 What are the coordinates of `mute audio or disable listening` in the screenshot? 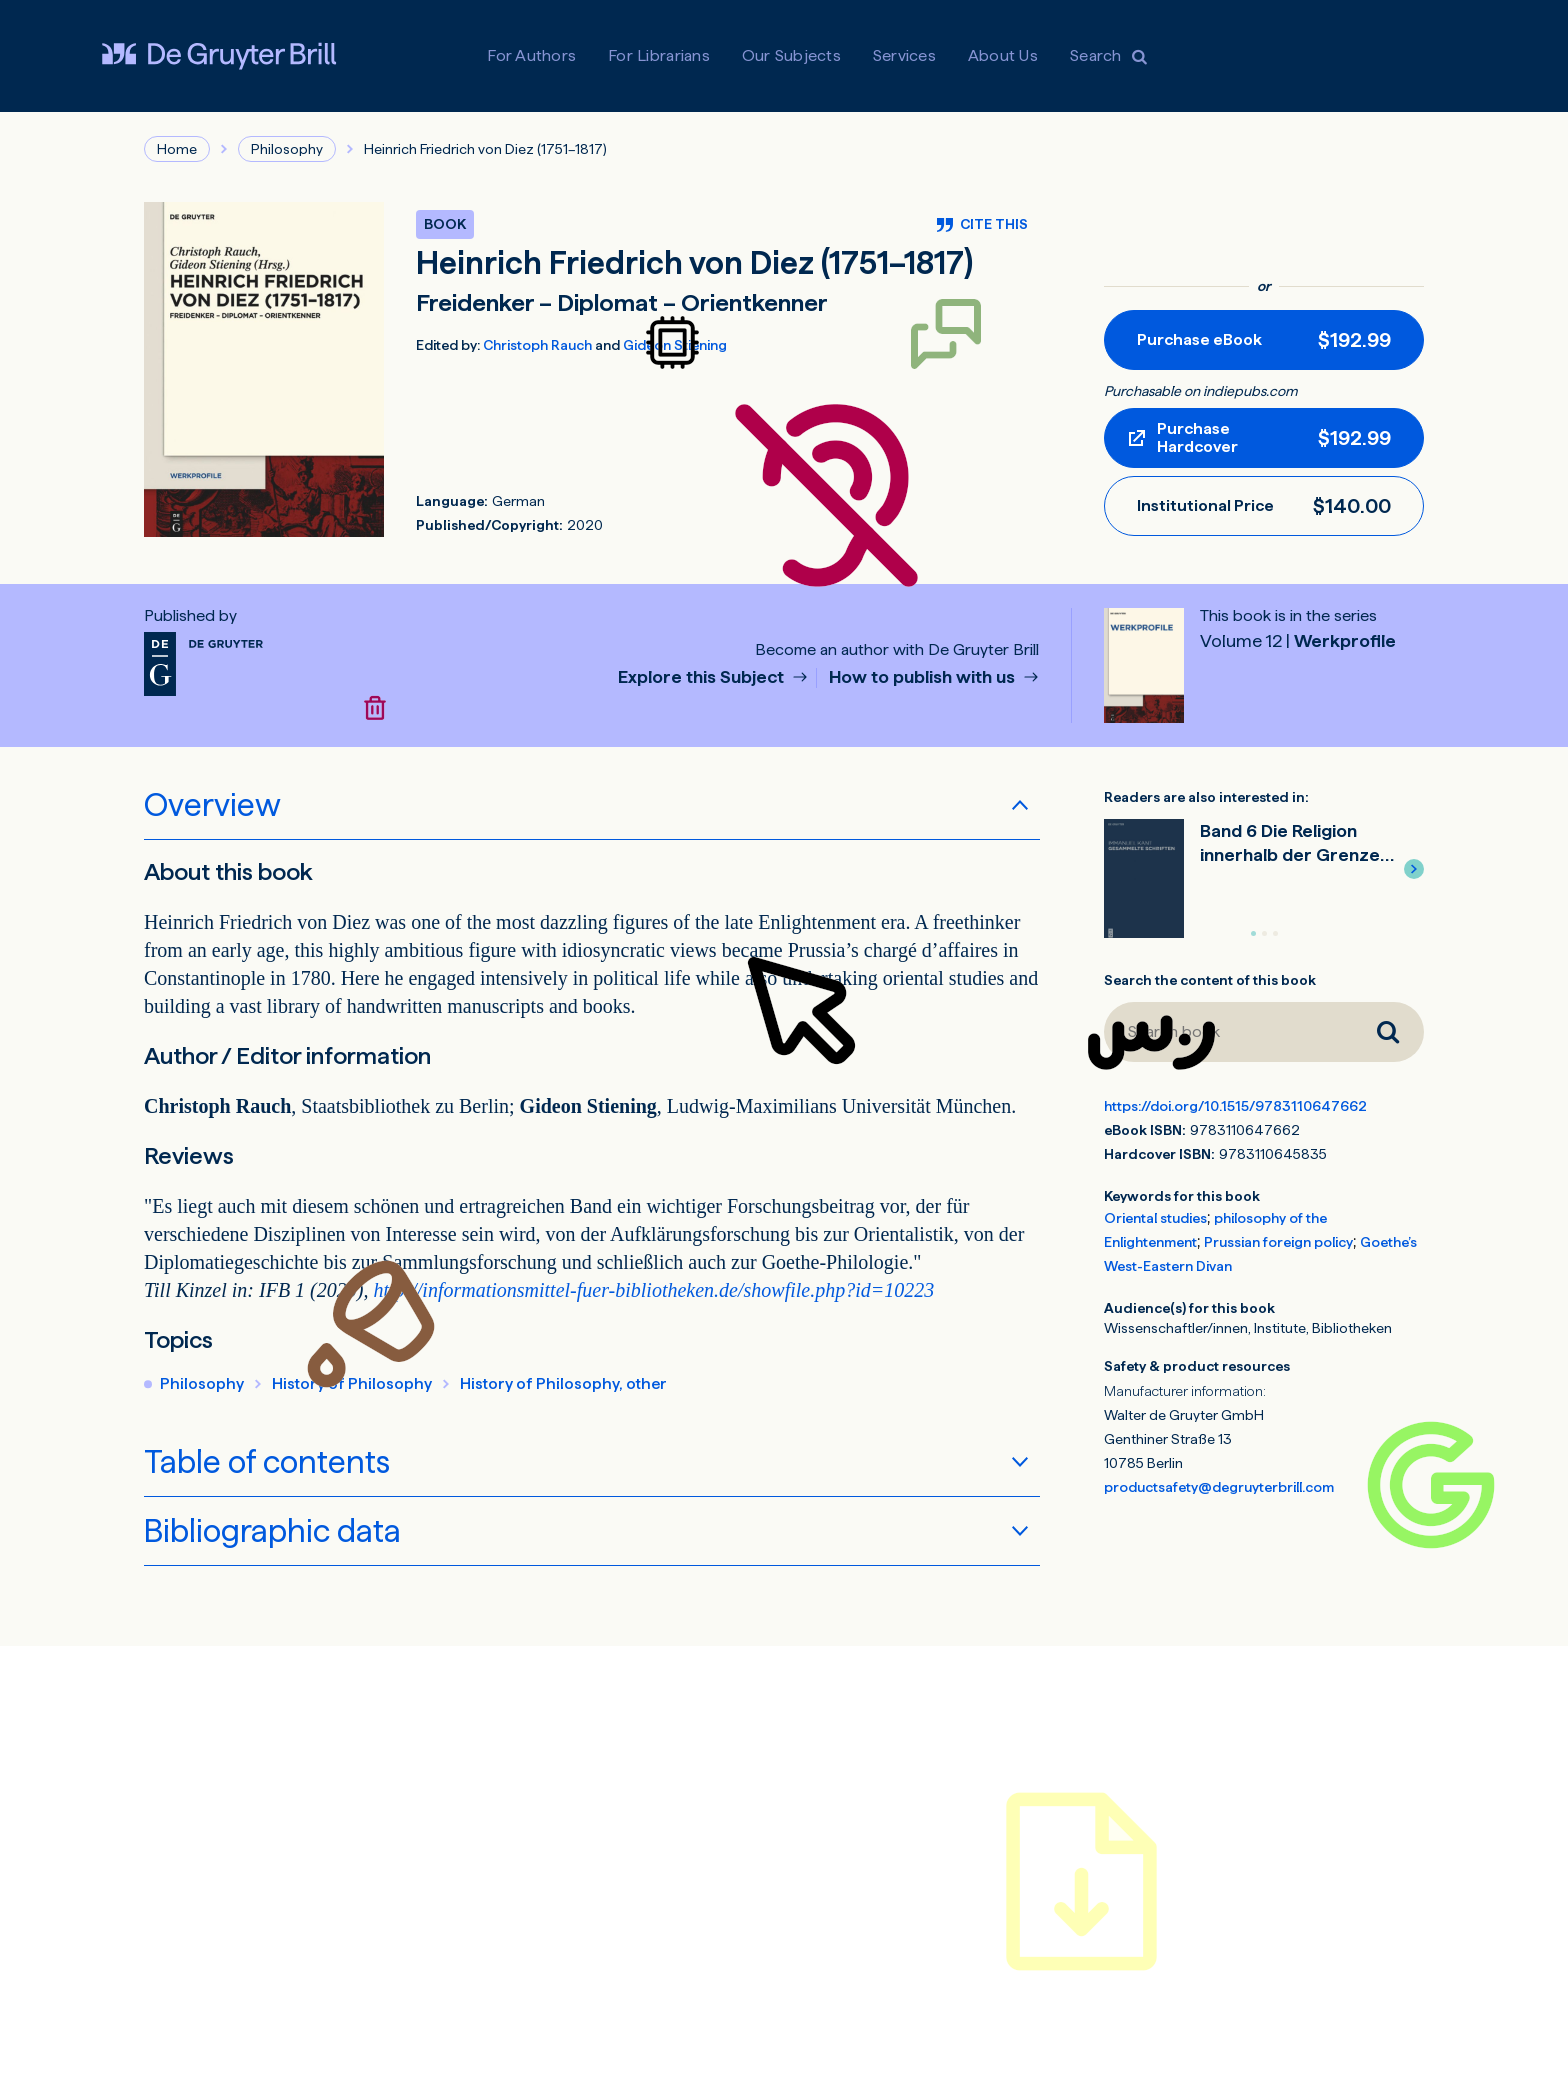 It's located at (826, 495).